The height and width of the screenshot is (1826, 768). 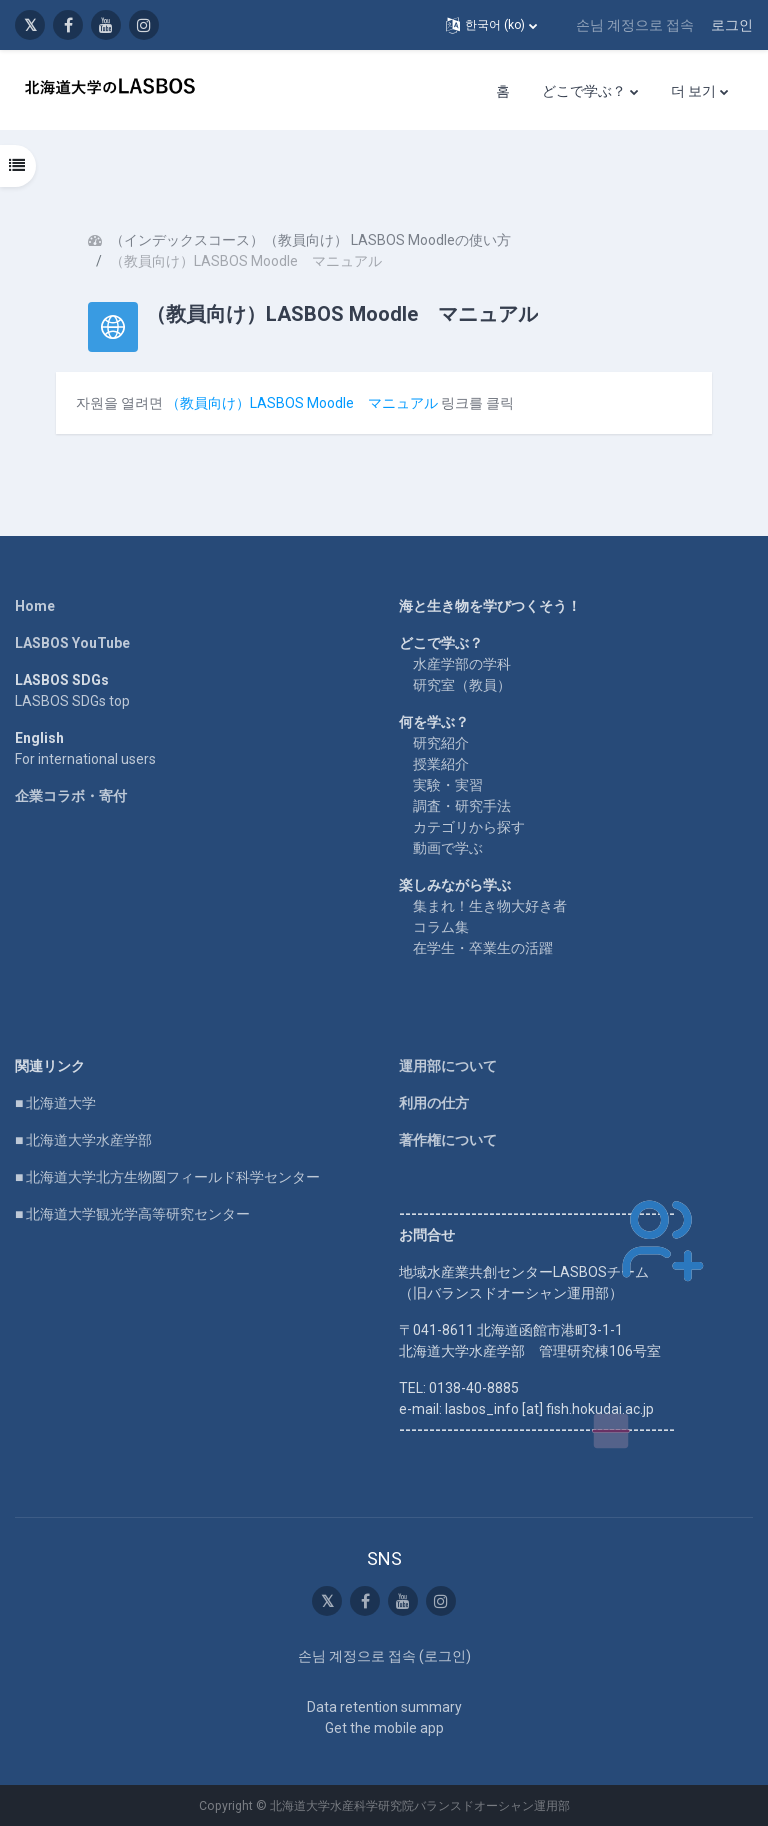 I want to click on decrease quantity or value, so click(x=611, y=1431).